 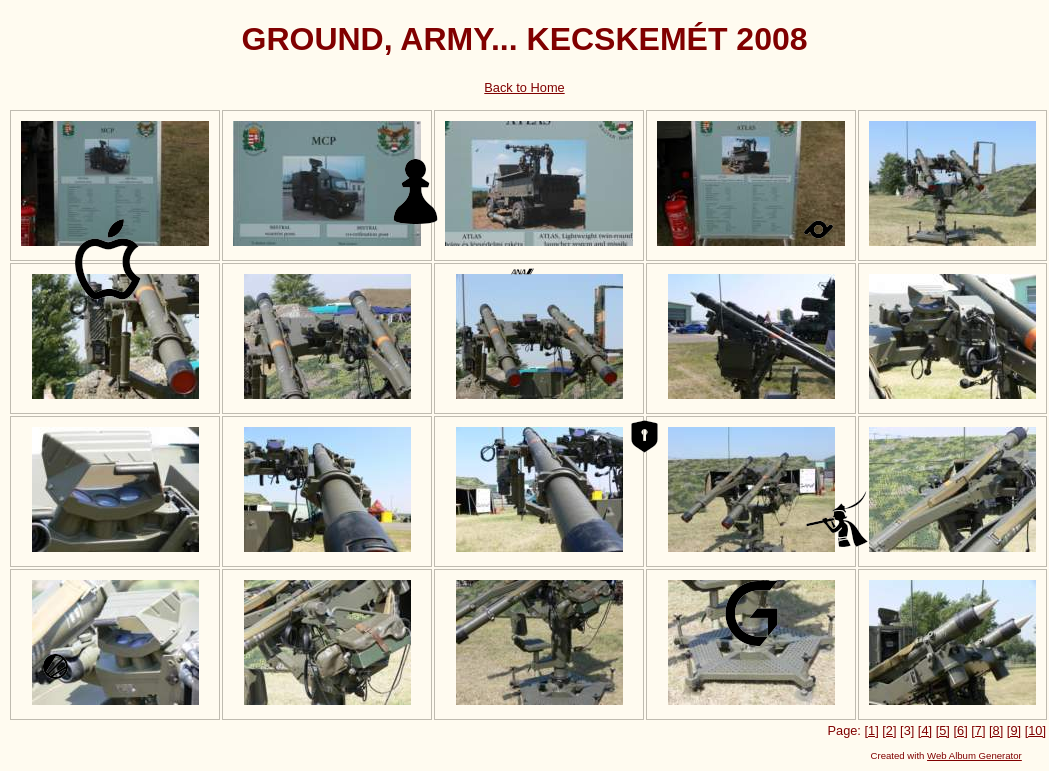 What do you see at coordinates (644, 436) in the screenshot?
I see `access security or privacy settings` at bounding box center [644, 436].